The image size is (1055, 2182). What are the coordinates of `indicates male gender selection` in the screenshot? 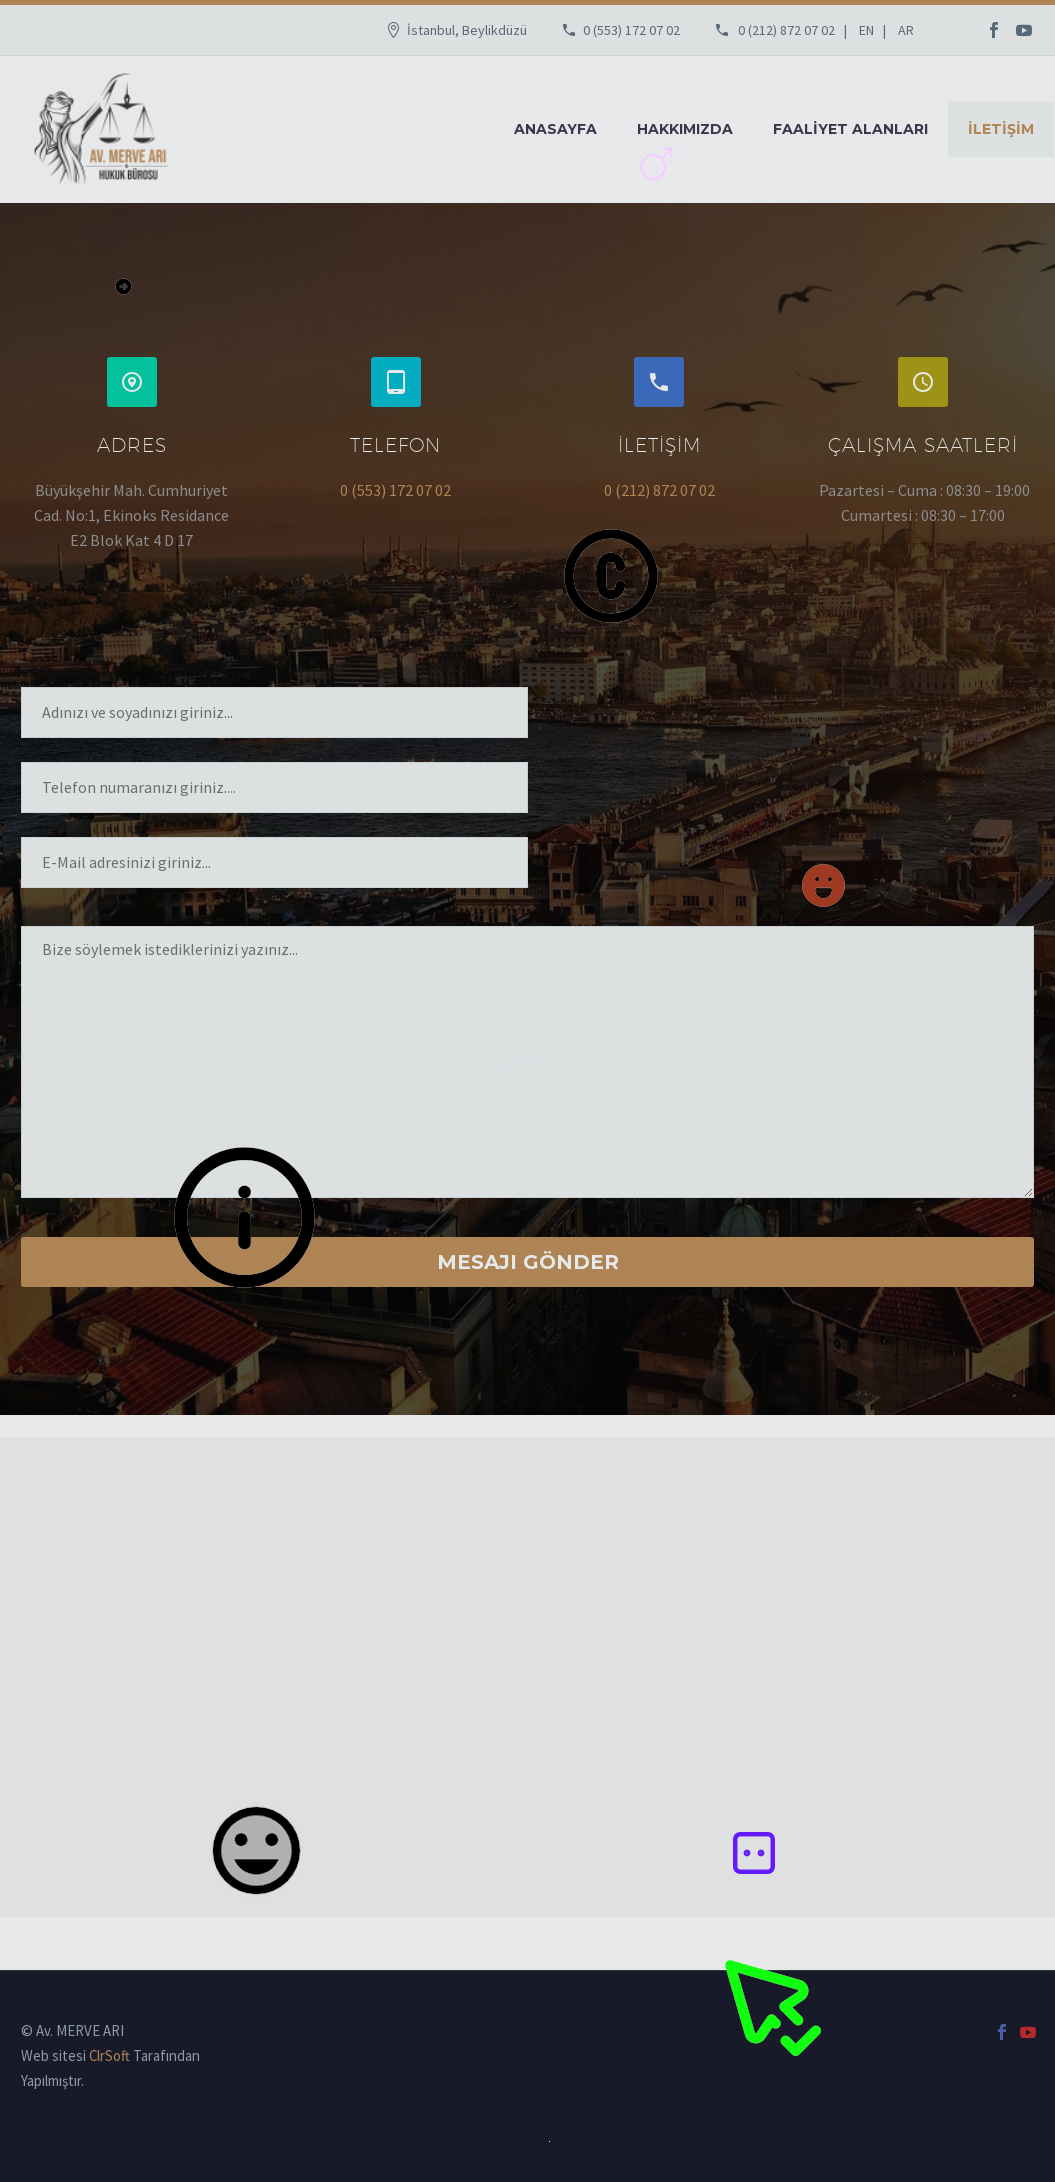 It's located at (657, 163).